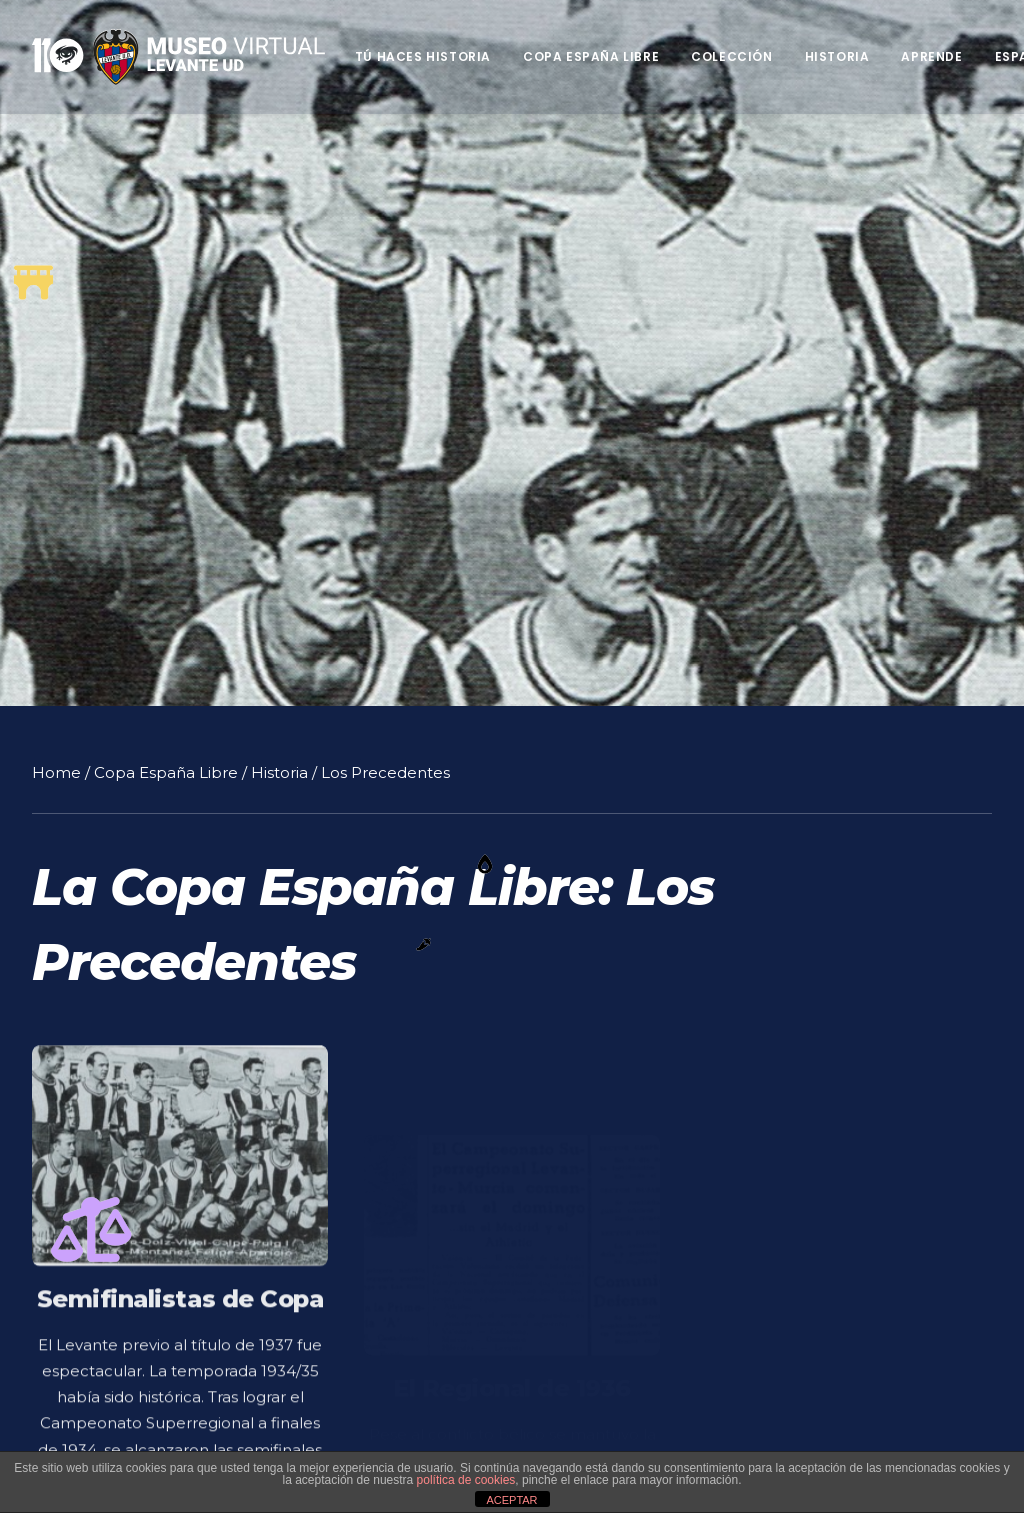 The height and width of the screenshot is (1513, 1024). Describe the element at coordinates (33, 282) in the screenshot. I see `view bridge or overpass locations` at that location.